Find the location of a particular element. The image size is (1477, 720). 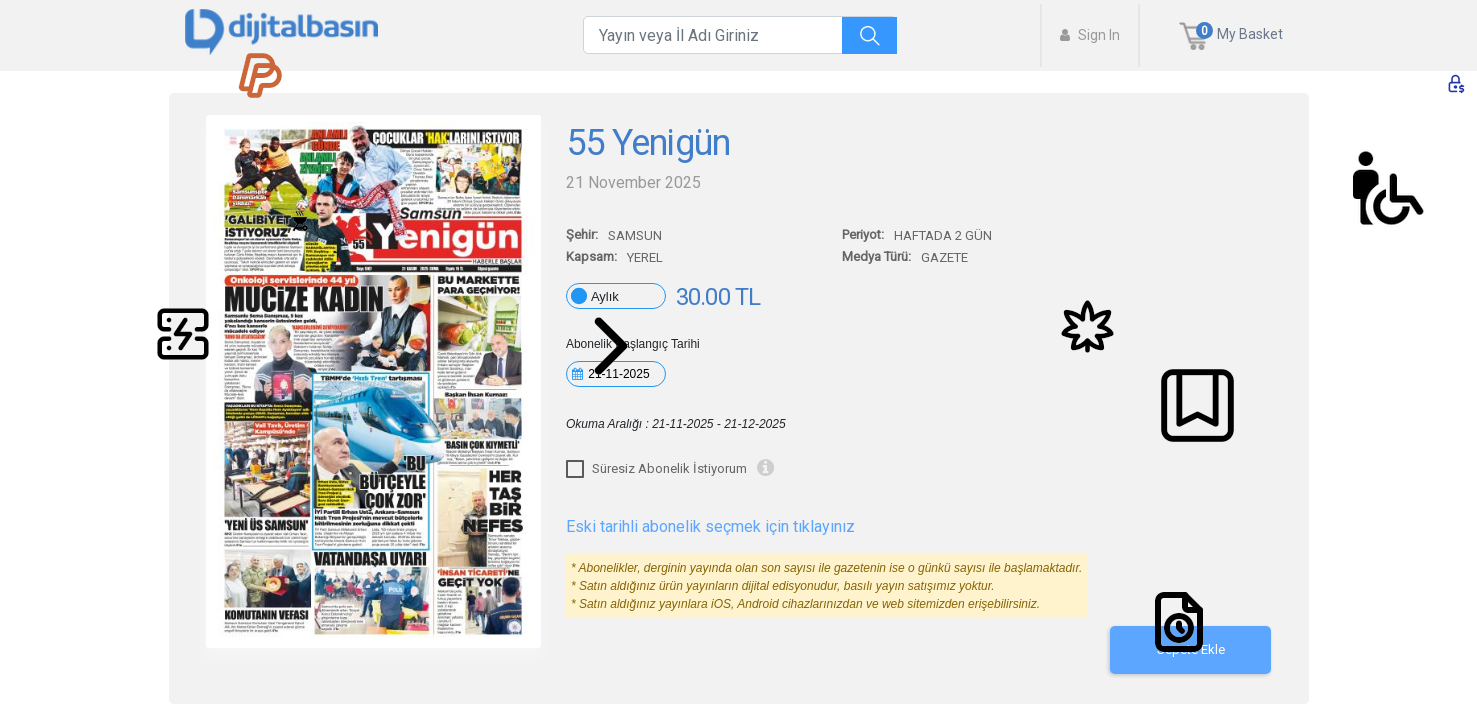

wheelchair accessible pickup location is located at coordinates (1386, 188).